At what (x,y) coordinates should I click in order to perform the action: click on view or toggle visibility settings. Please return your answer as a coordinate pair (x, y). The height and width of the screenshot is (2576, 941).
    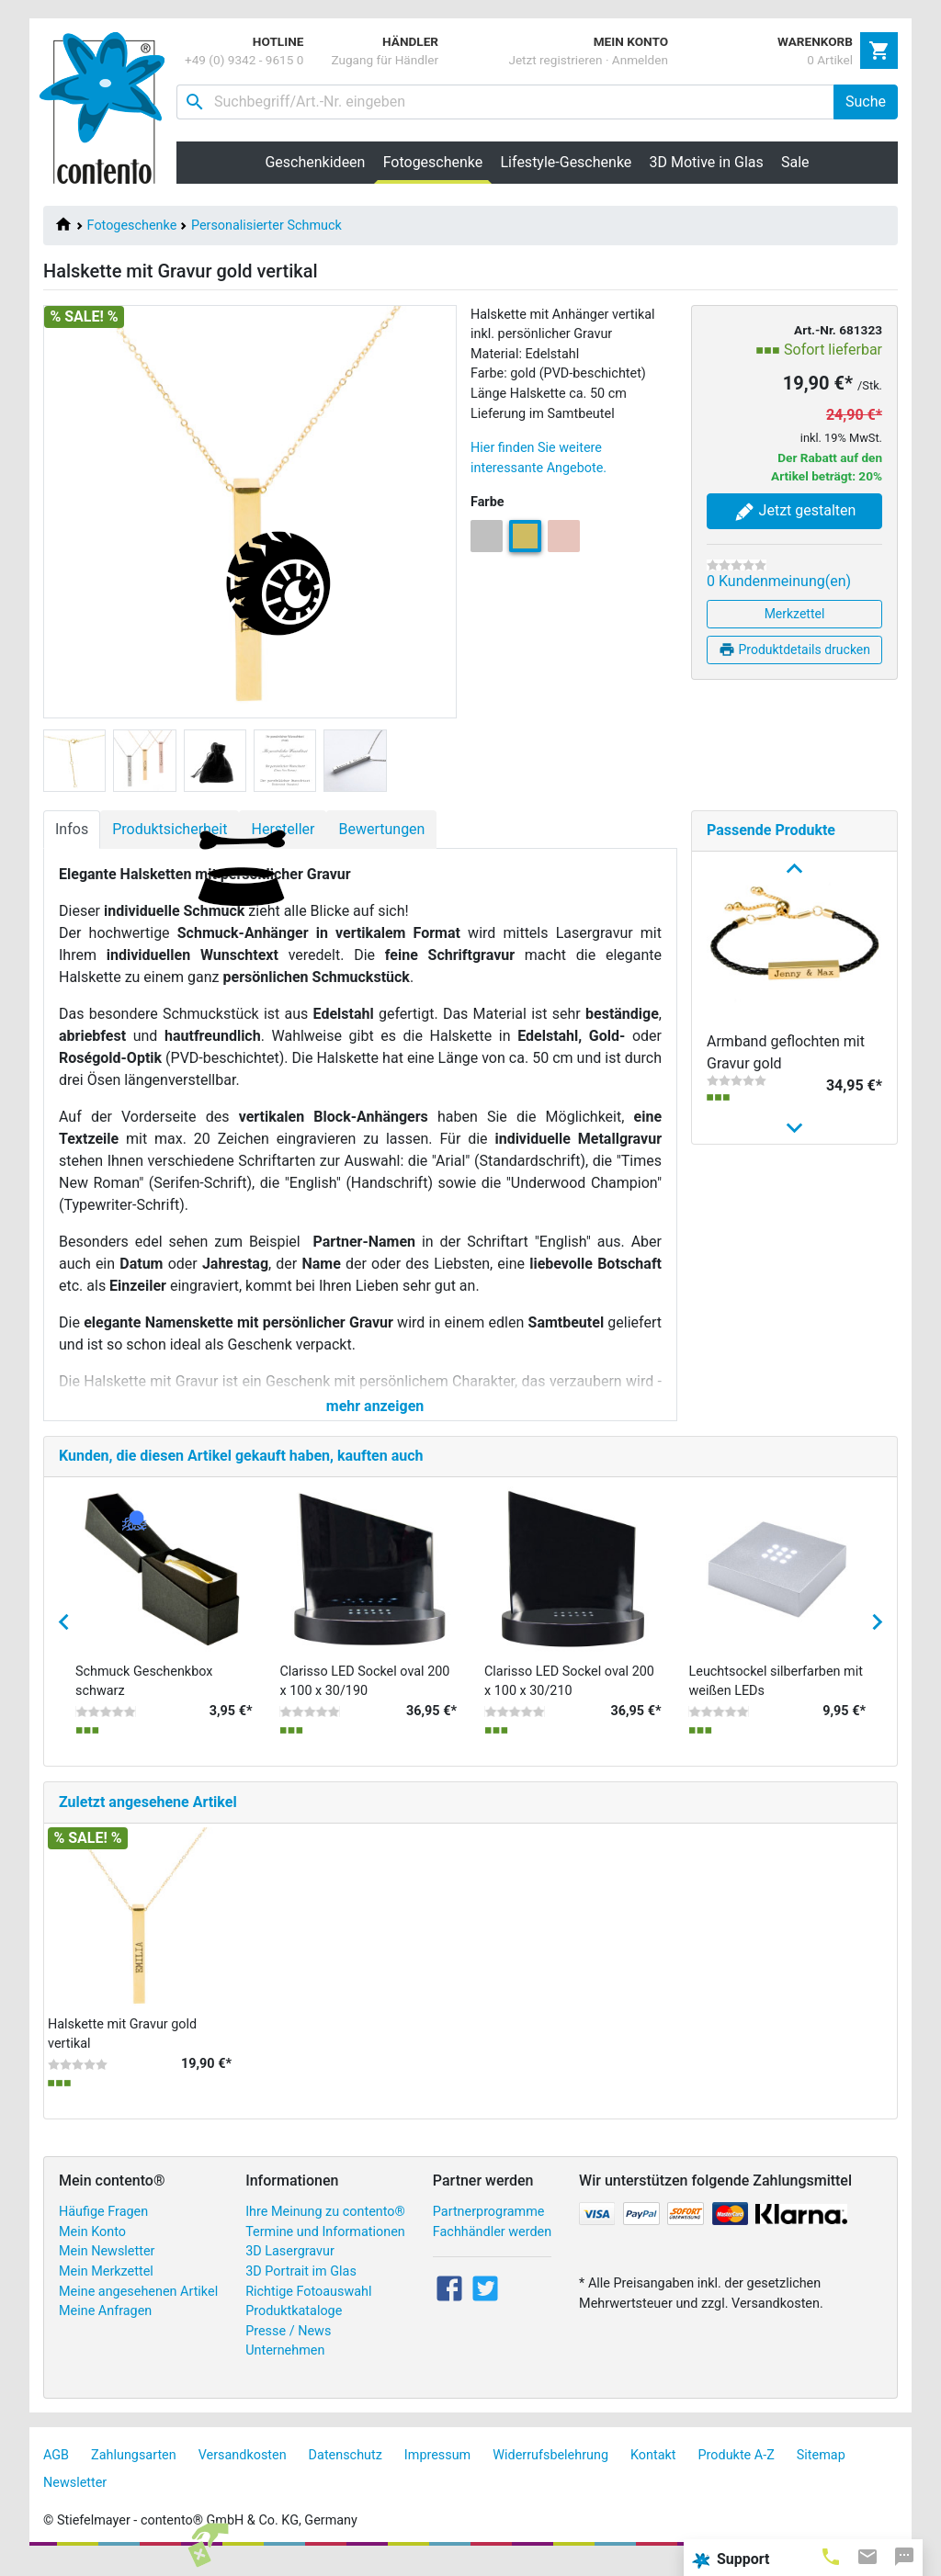
    Looking at the image, I should click on (278, 583).